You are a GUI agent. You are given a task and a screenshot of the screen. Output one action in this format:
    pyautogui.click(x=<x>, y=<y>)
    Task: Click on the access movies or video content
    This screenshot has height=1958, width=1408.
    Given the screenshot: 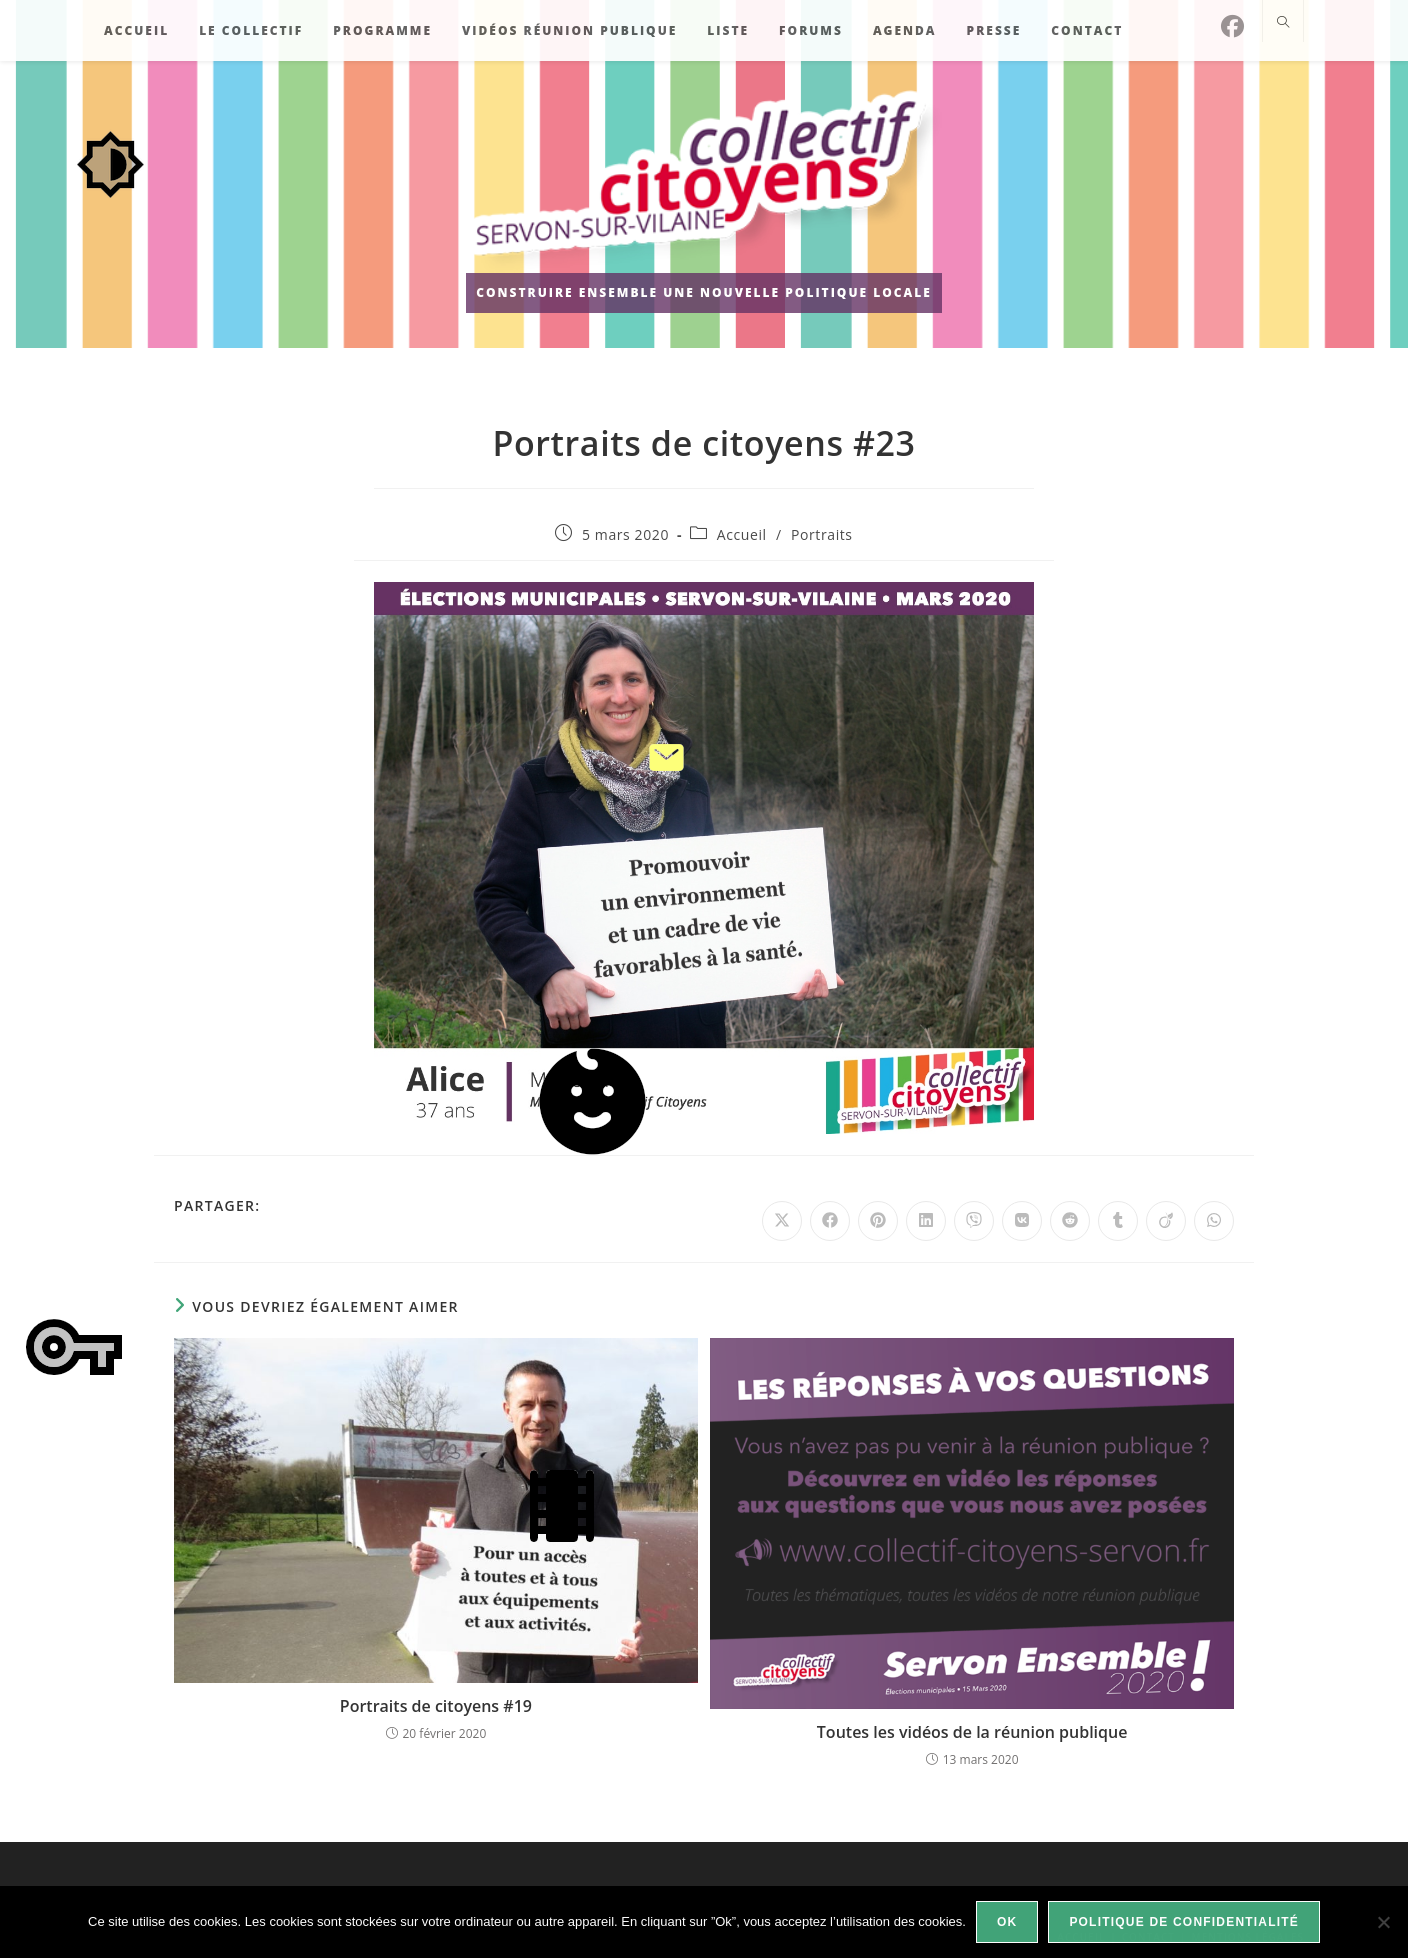 What is the action you would take?
    pyautogui.click(x=562, y=1506)
    